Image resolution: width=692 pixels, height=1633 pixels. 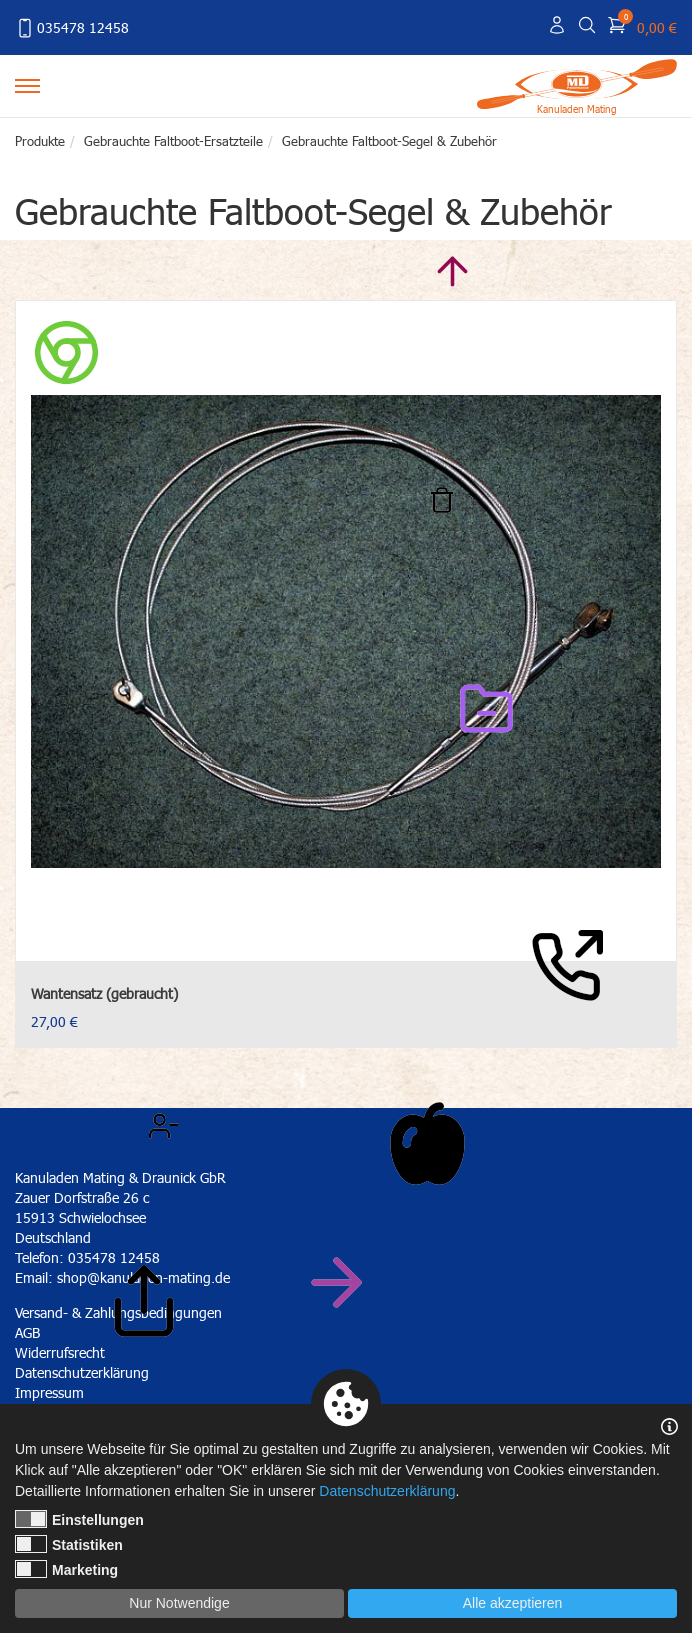 What do you see at coordinates (442, 500) in the screenshot?
I see `delete selected item` at bounding box center [442, 500].